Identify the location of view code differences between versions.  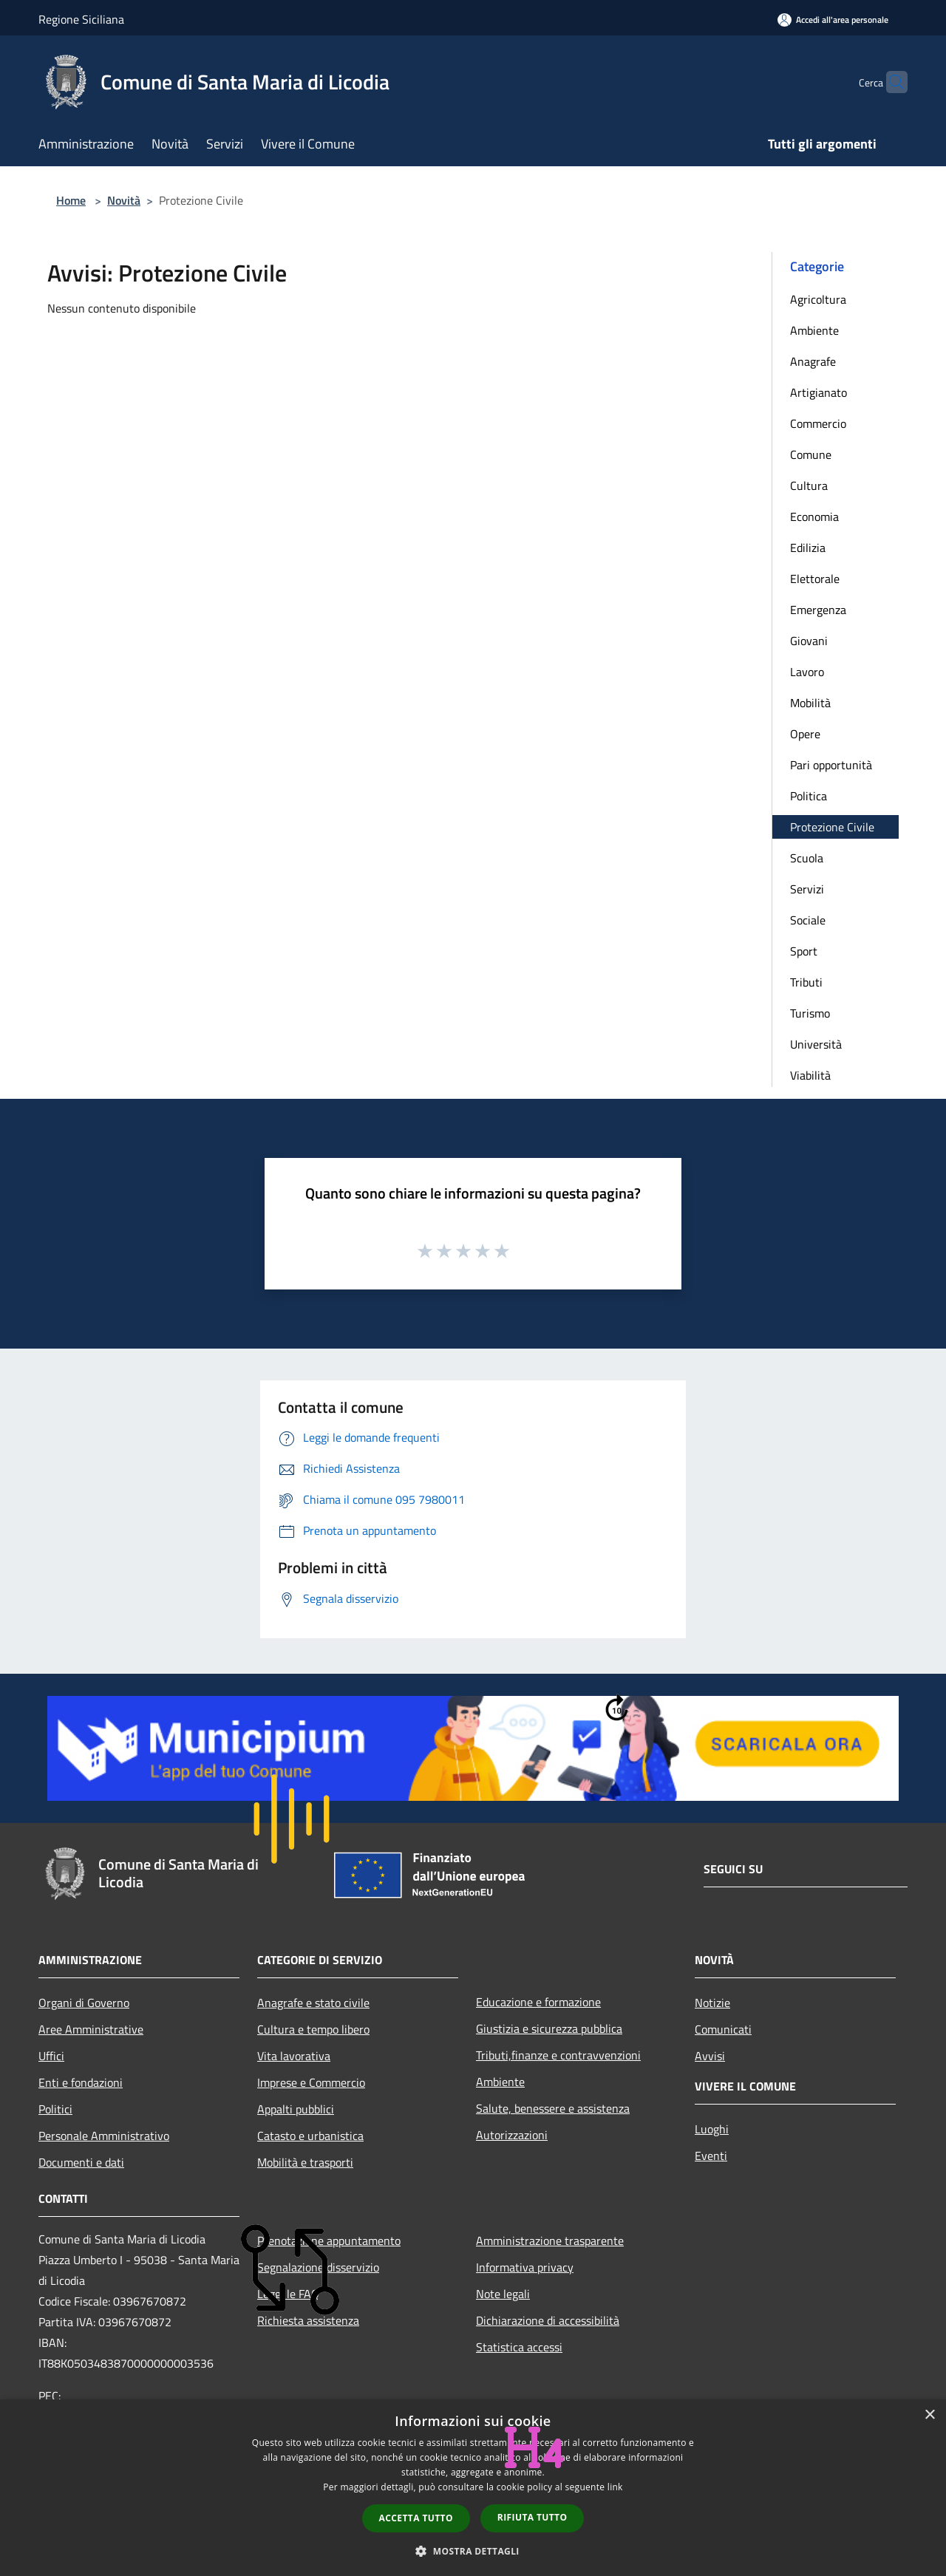
(290, 2269).